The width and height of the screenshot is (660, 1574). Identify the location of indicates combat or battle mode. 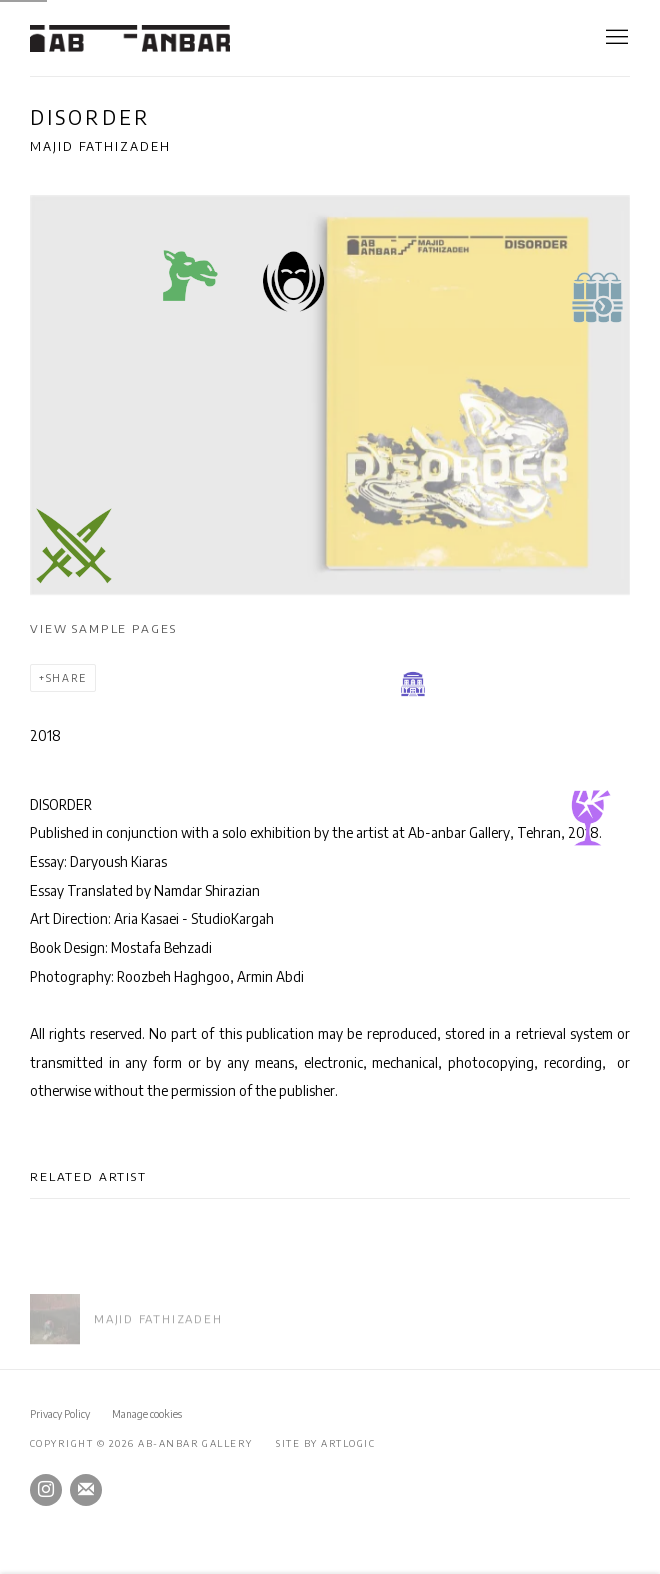
(74, 547).